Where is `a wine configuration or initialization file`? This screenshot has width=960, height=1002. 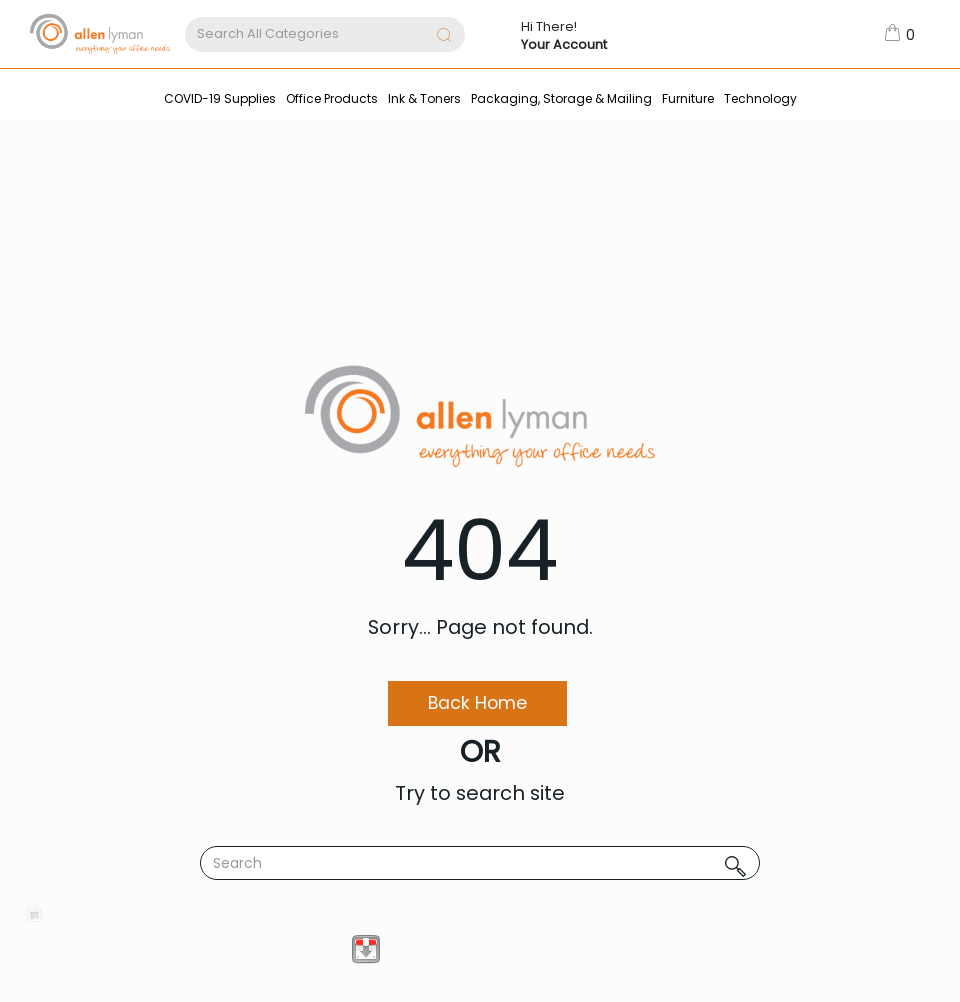
a wine configuration or initialization file is located at coordinates (34, 913).